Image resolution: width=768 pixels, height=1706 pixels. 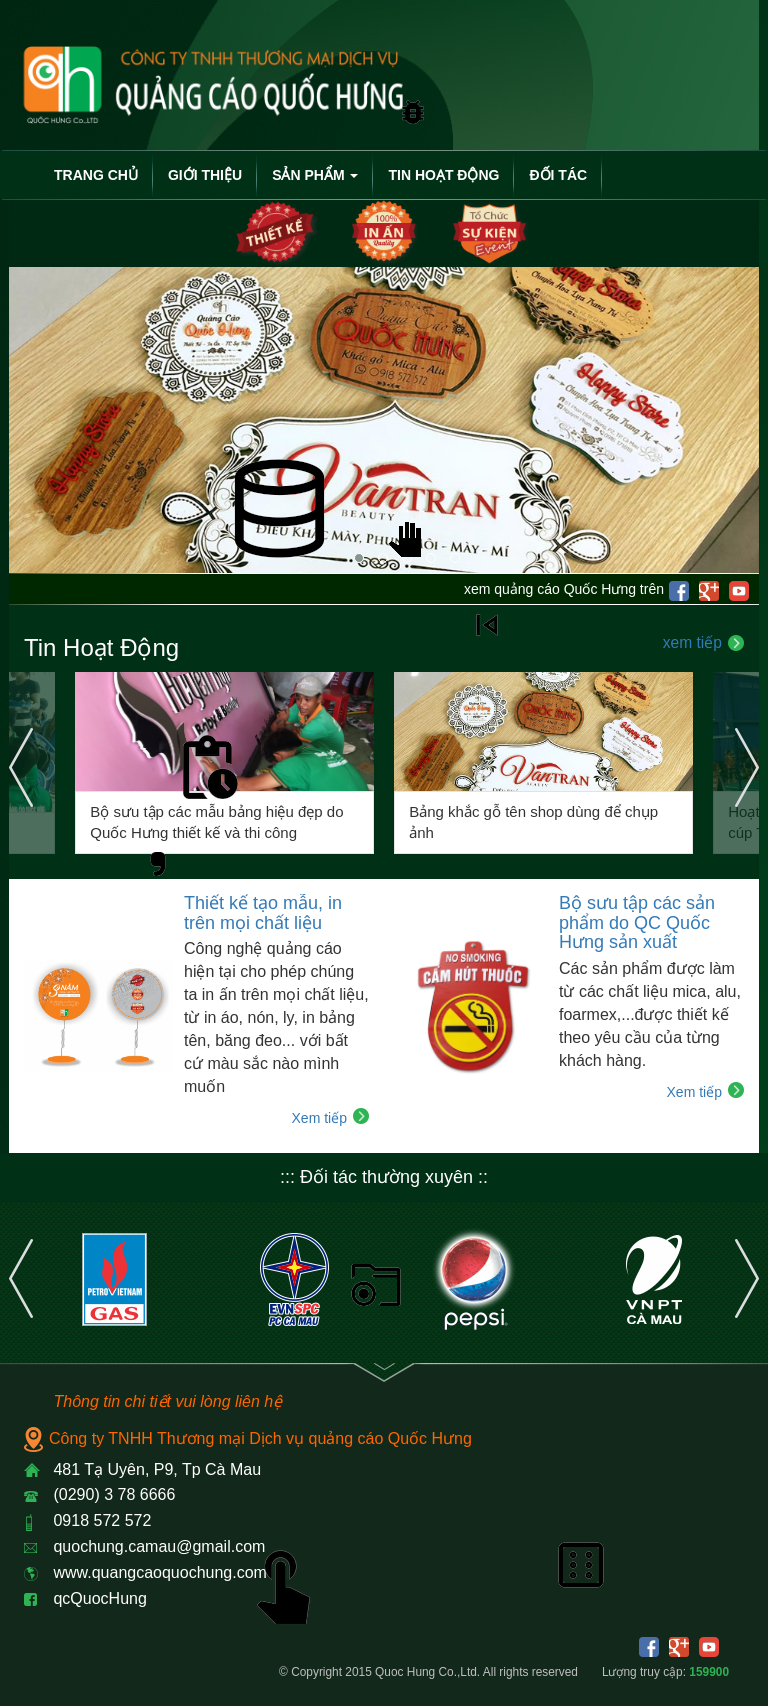 What do you see at coordinates (285, 1589) in the screenshot?
I see `tap to interact with this element` at bounding box center [285, 1589].